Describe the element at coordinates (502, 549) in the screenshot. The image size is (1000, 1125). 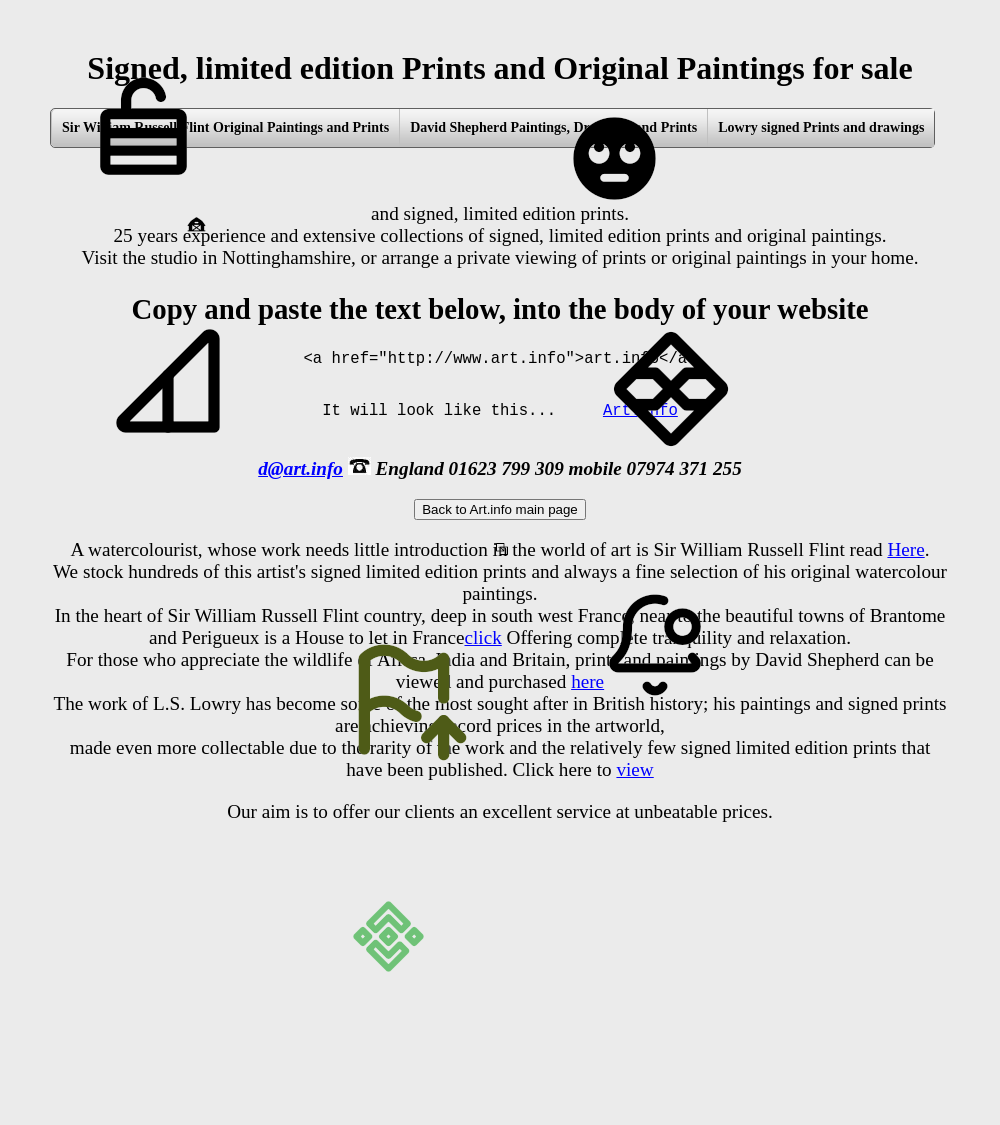
I see `intersect or merge two layers` at that location.